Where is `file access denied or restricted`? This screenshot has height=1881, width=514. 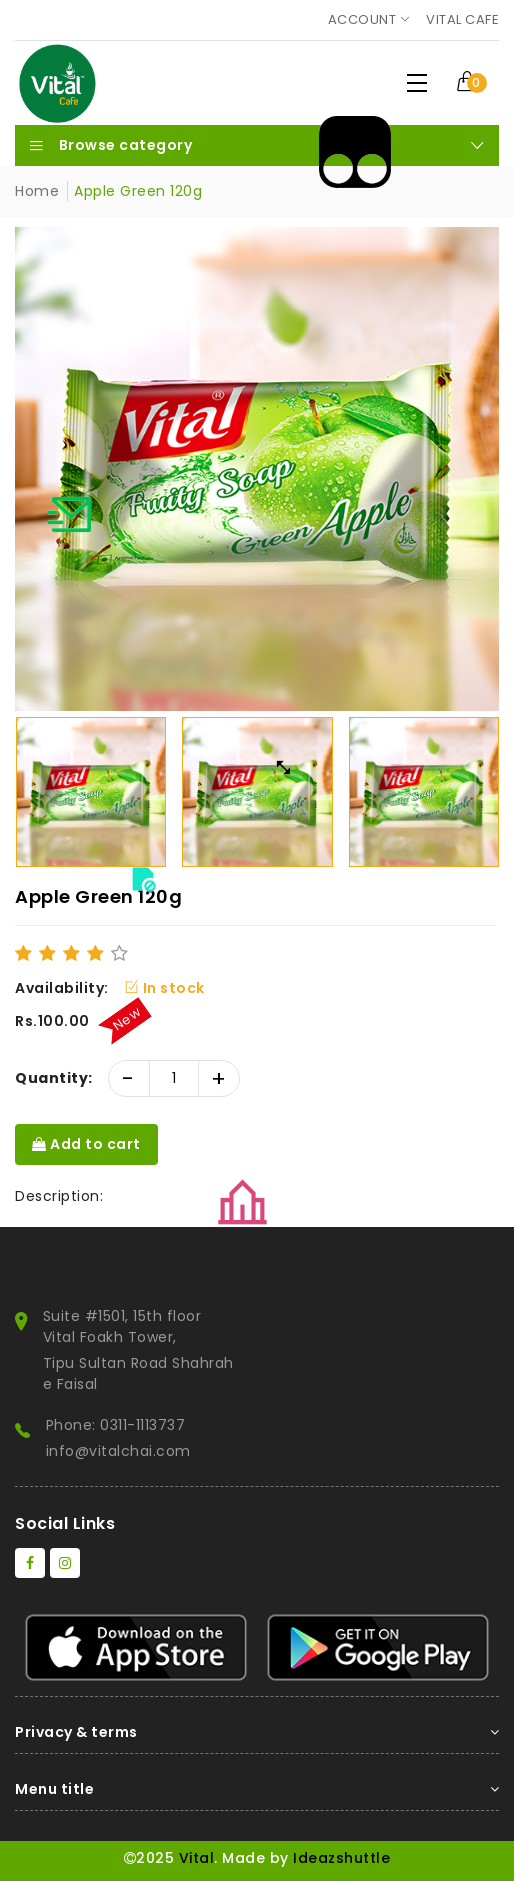
file access denied or restricted is located at coordinates (143, 879).